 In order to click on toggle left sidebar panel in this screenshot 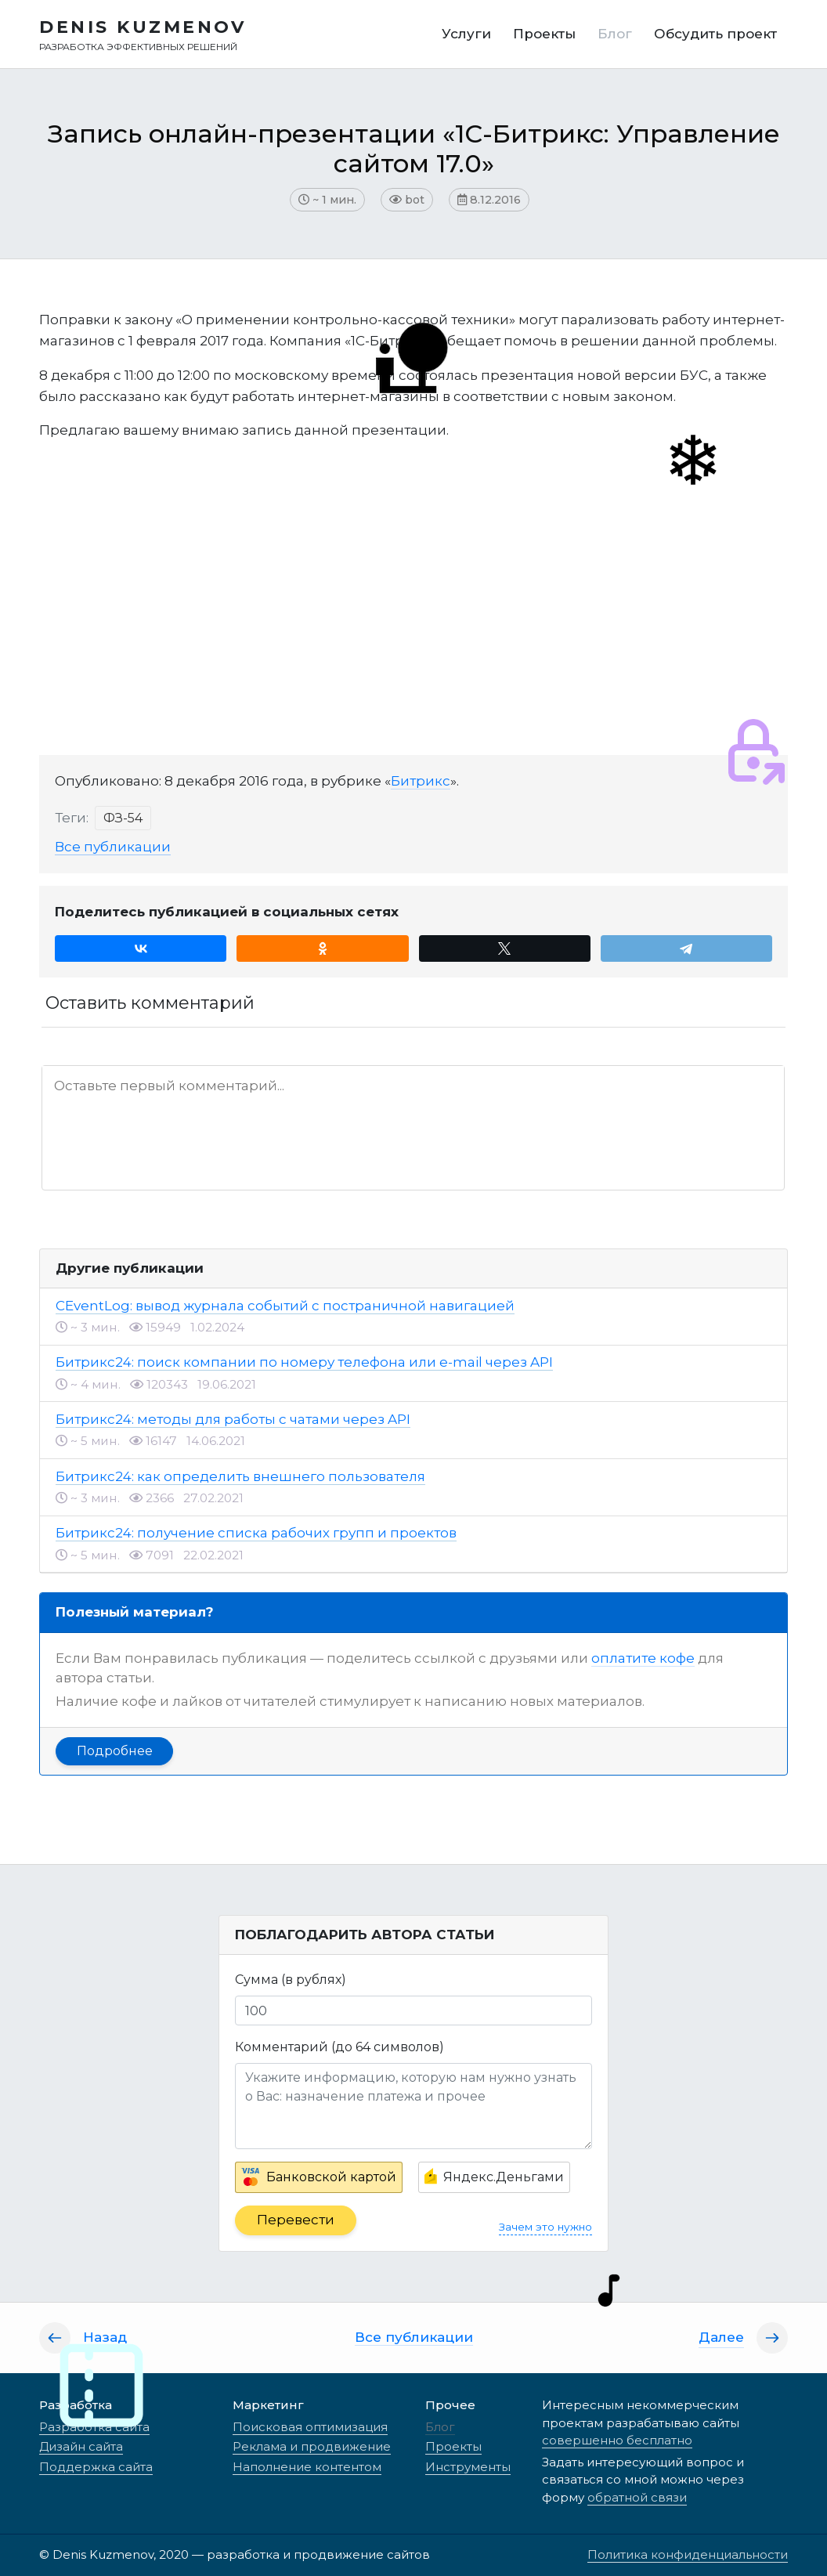, I will do `click(101, 2385)`.